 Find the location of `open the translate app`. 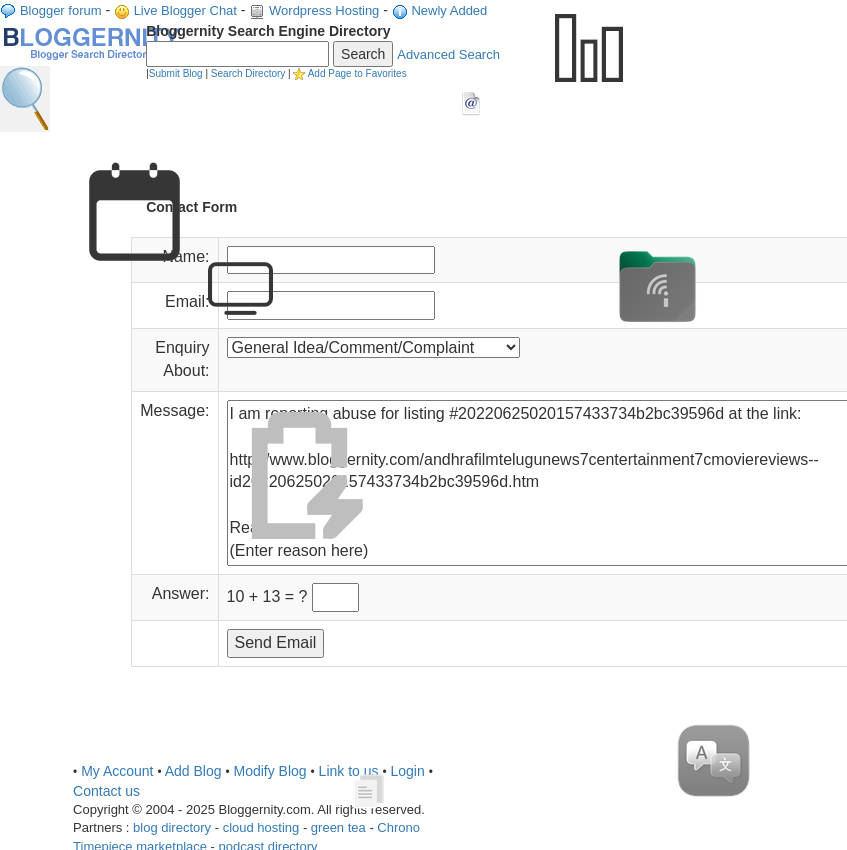

open the translate app is located at coordinates (713, 760).